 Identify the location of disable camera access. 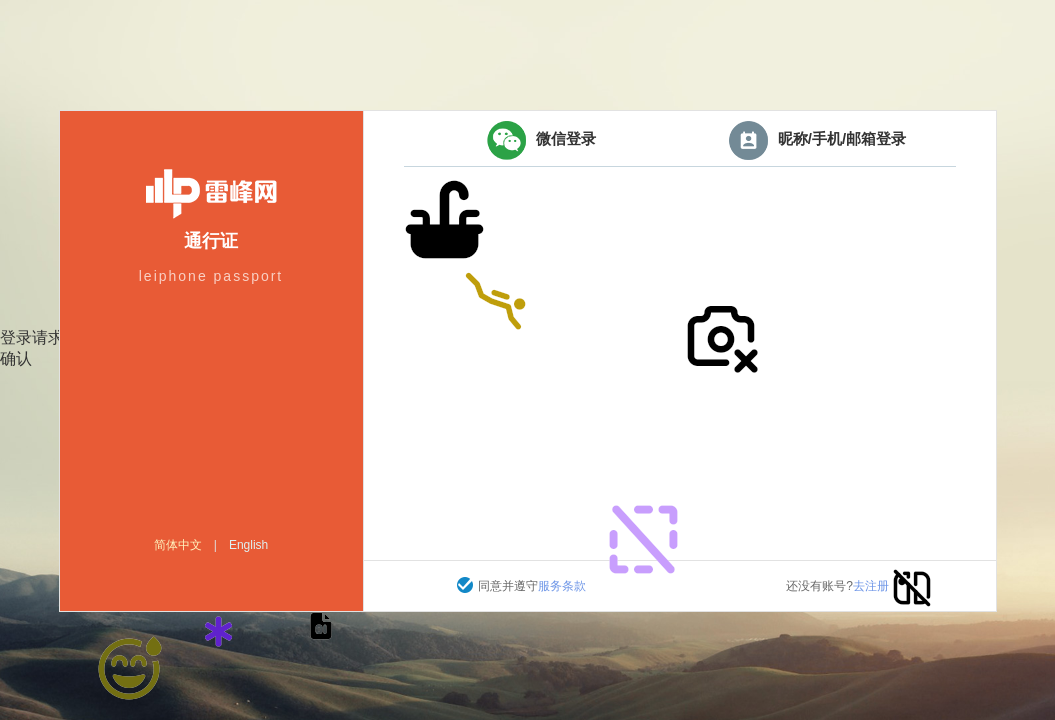
(721, 336).